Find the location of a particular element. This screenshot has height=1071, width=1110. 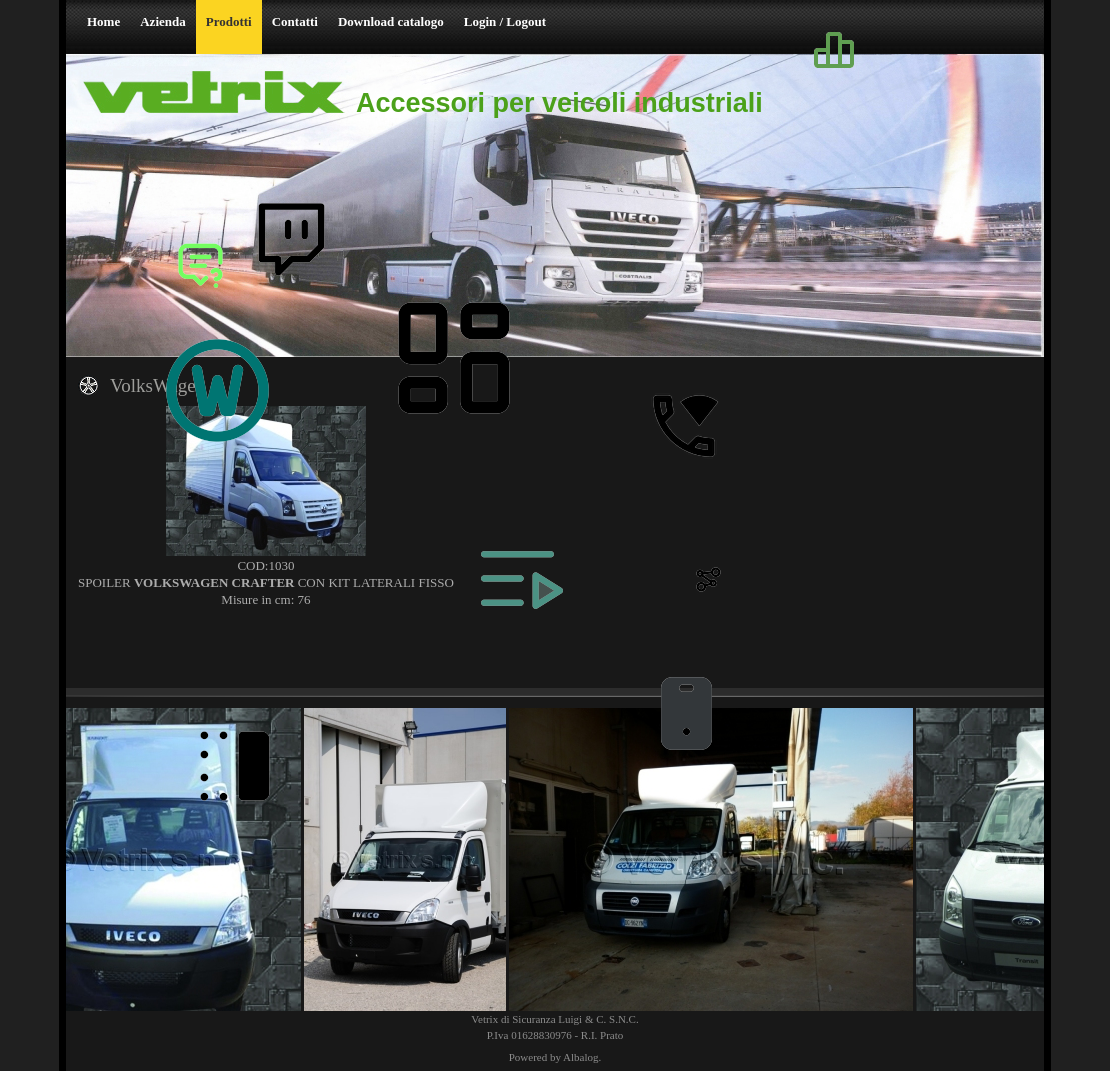

open dashboard view is located at coordinates (454, 358).